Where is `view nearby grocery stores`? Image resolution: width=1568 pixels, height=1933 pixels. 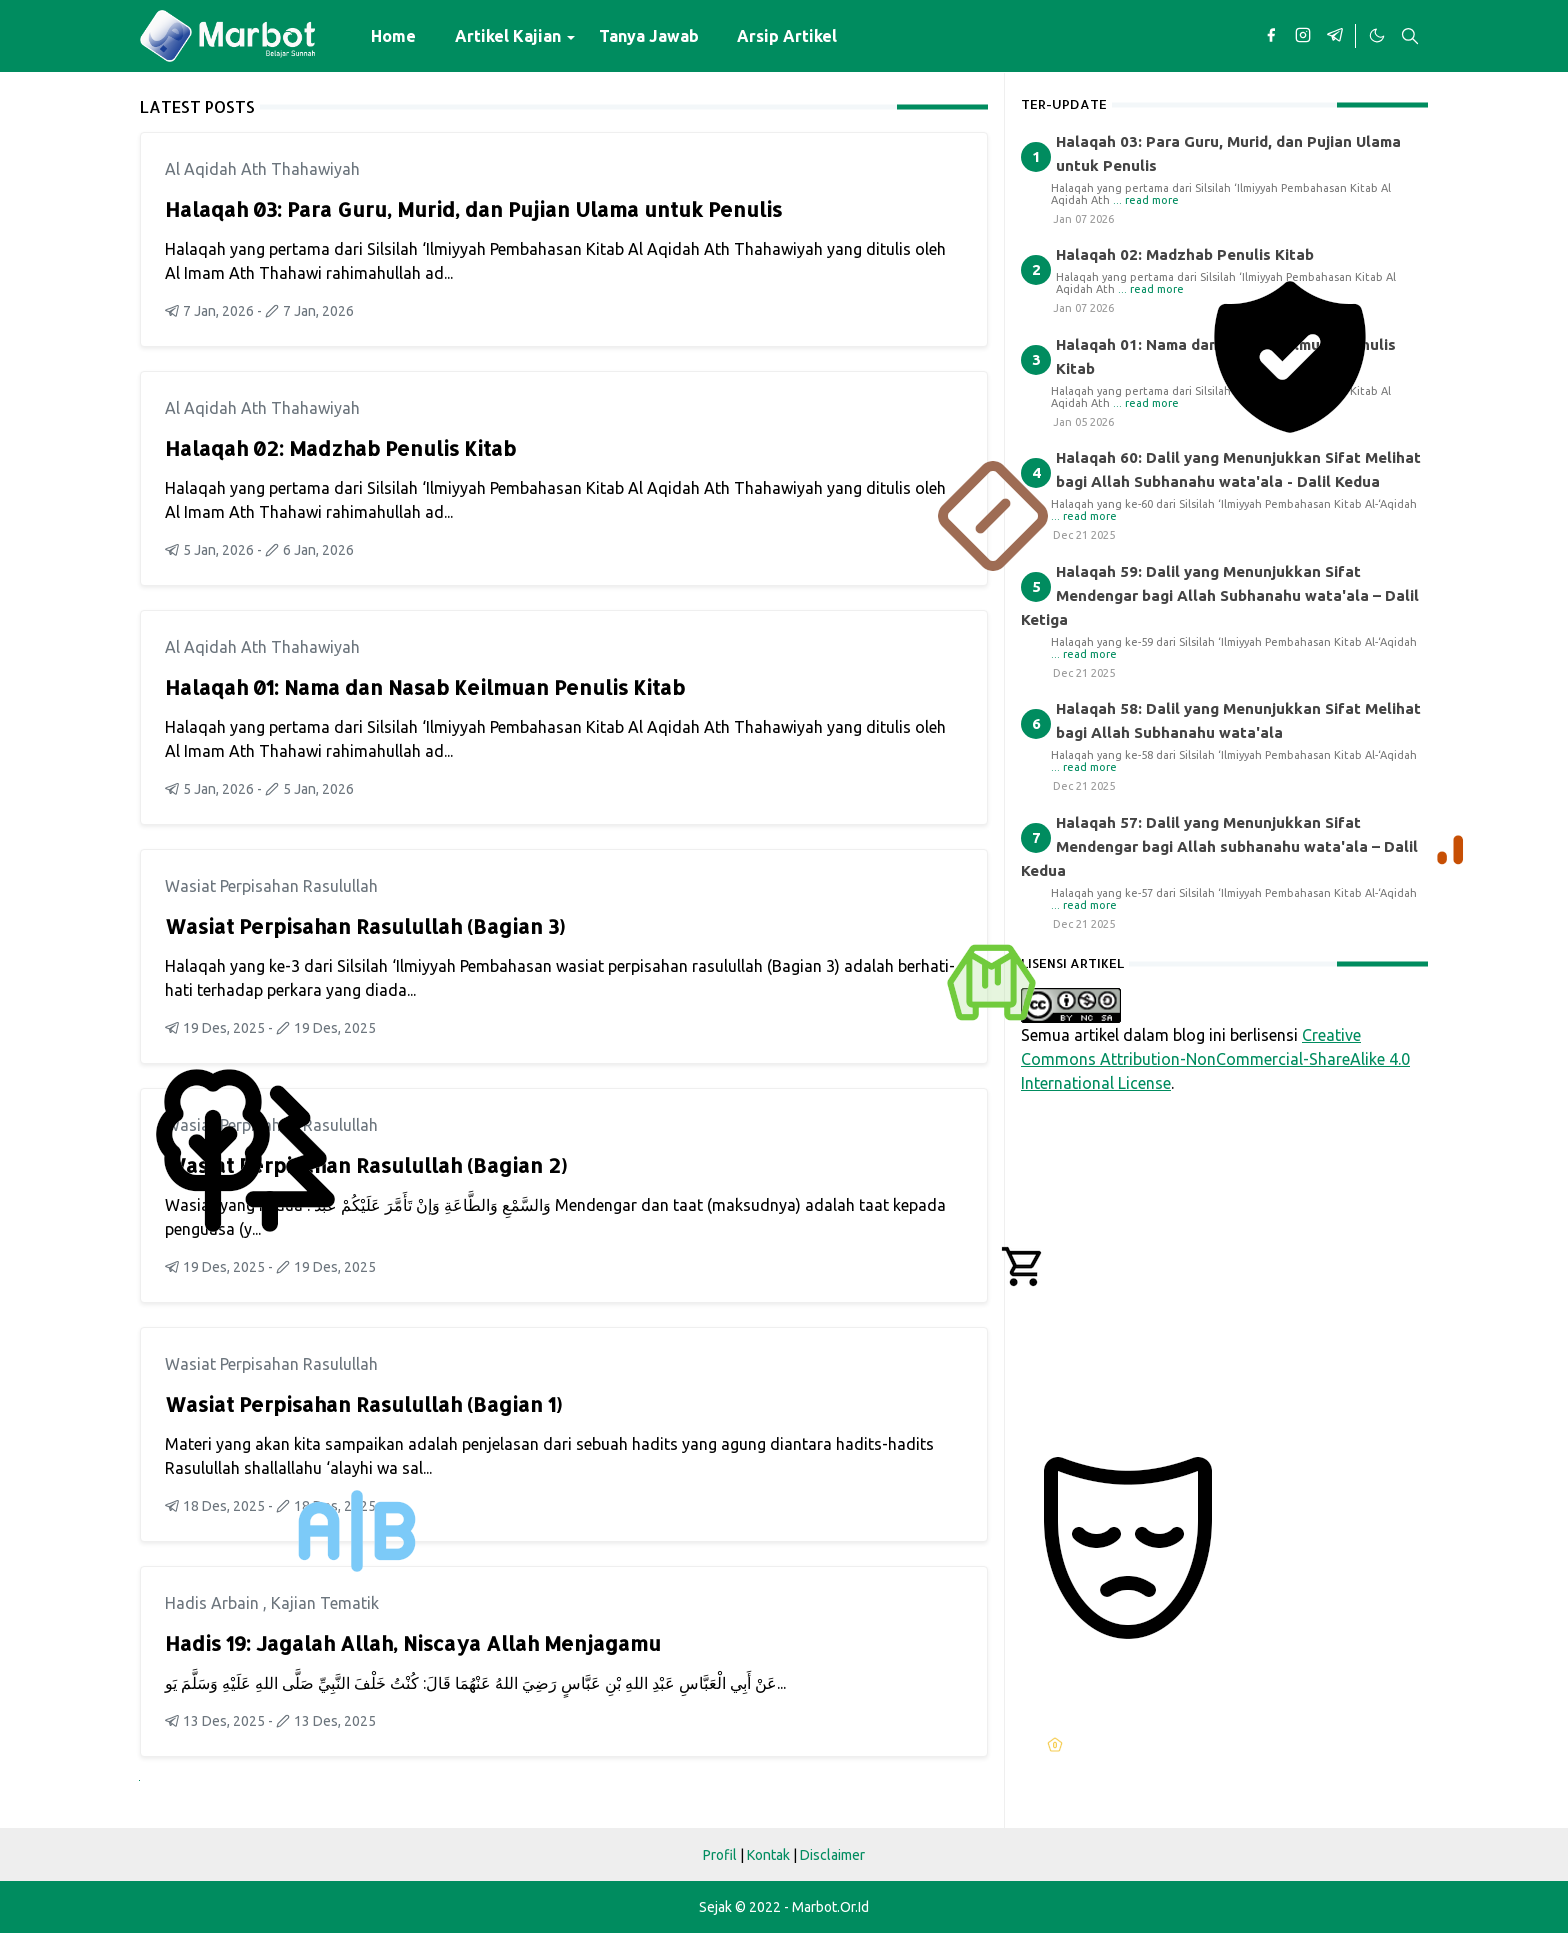
view nearby grocery stores is located at coordinates (1023, 1266).